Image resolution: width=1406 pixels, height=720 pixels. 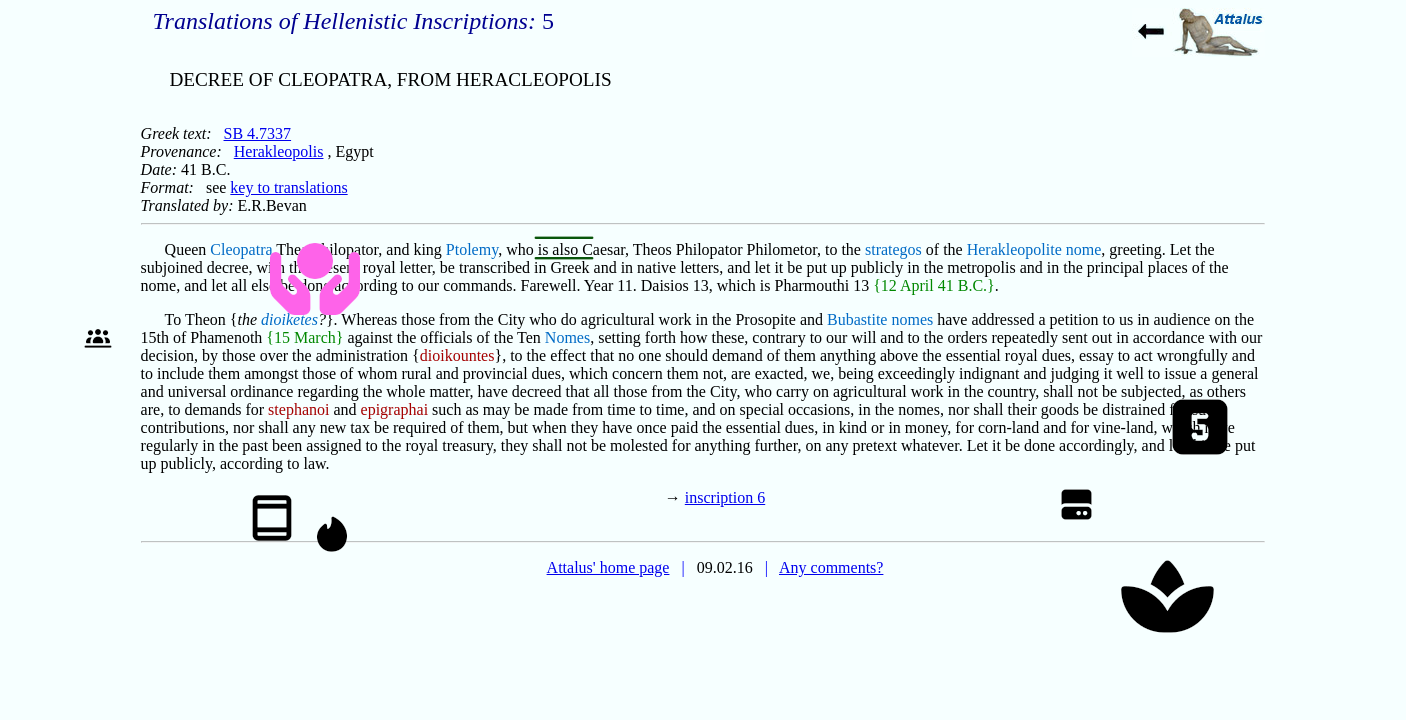 What do you see at coordinates (564, 248) in the screenshot?
I see `indicates equality or comparison between values` at bounding box center [564, 248].